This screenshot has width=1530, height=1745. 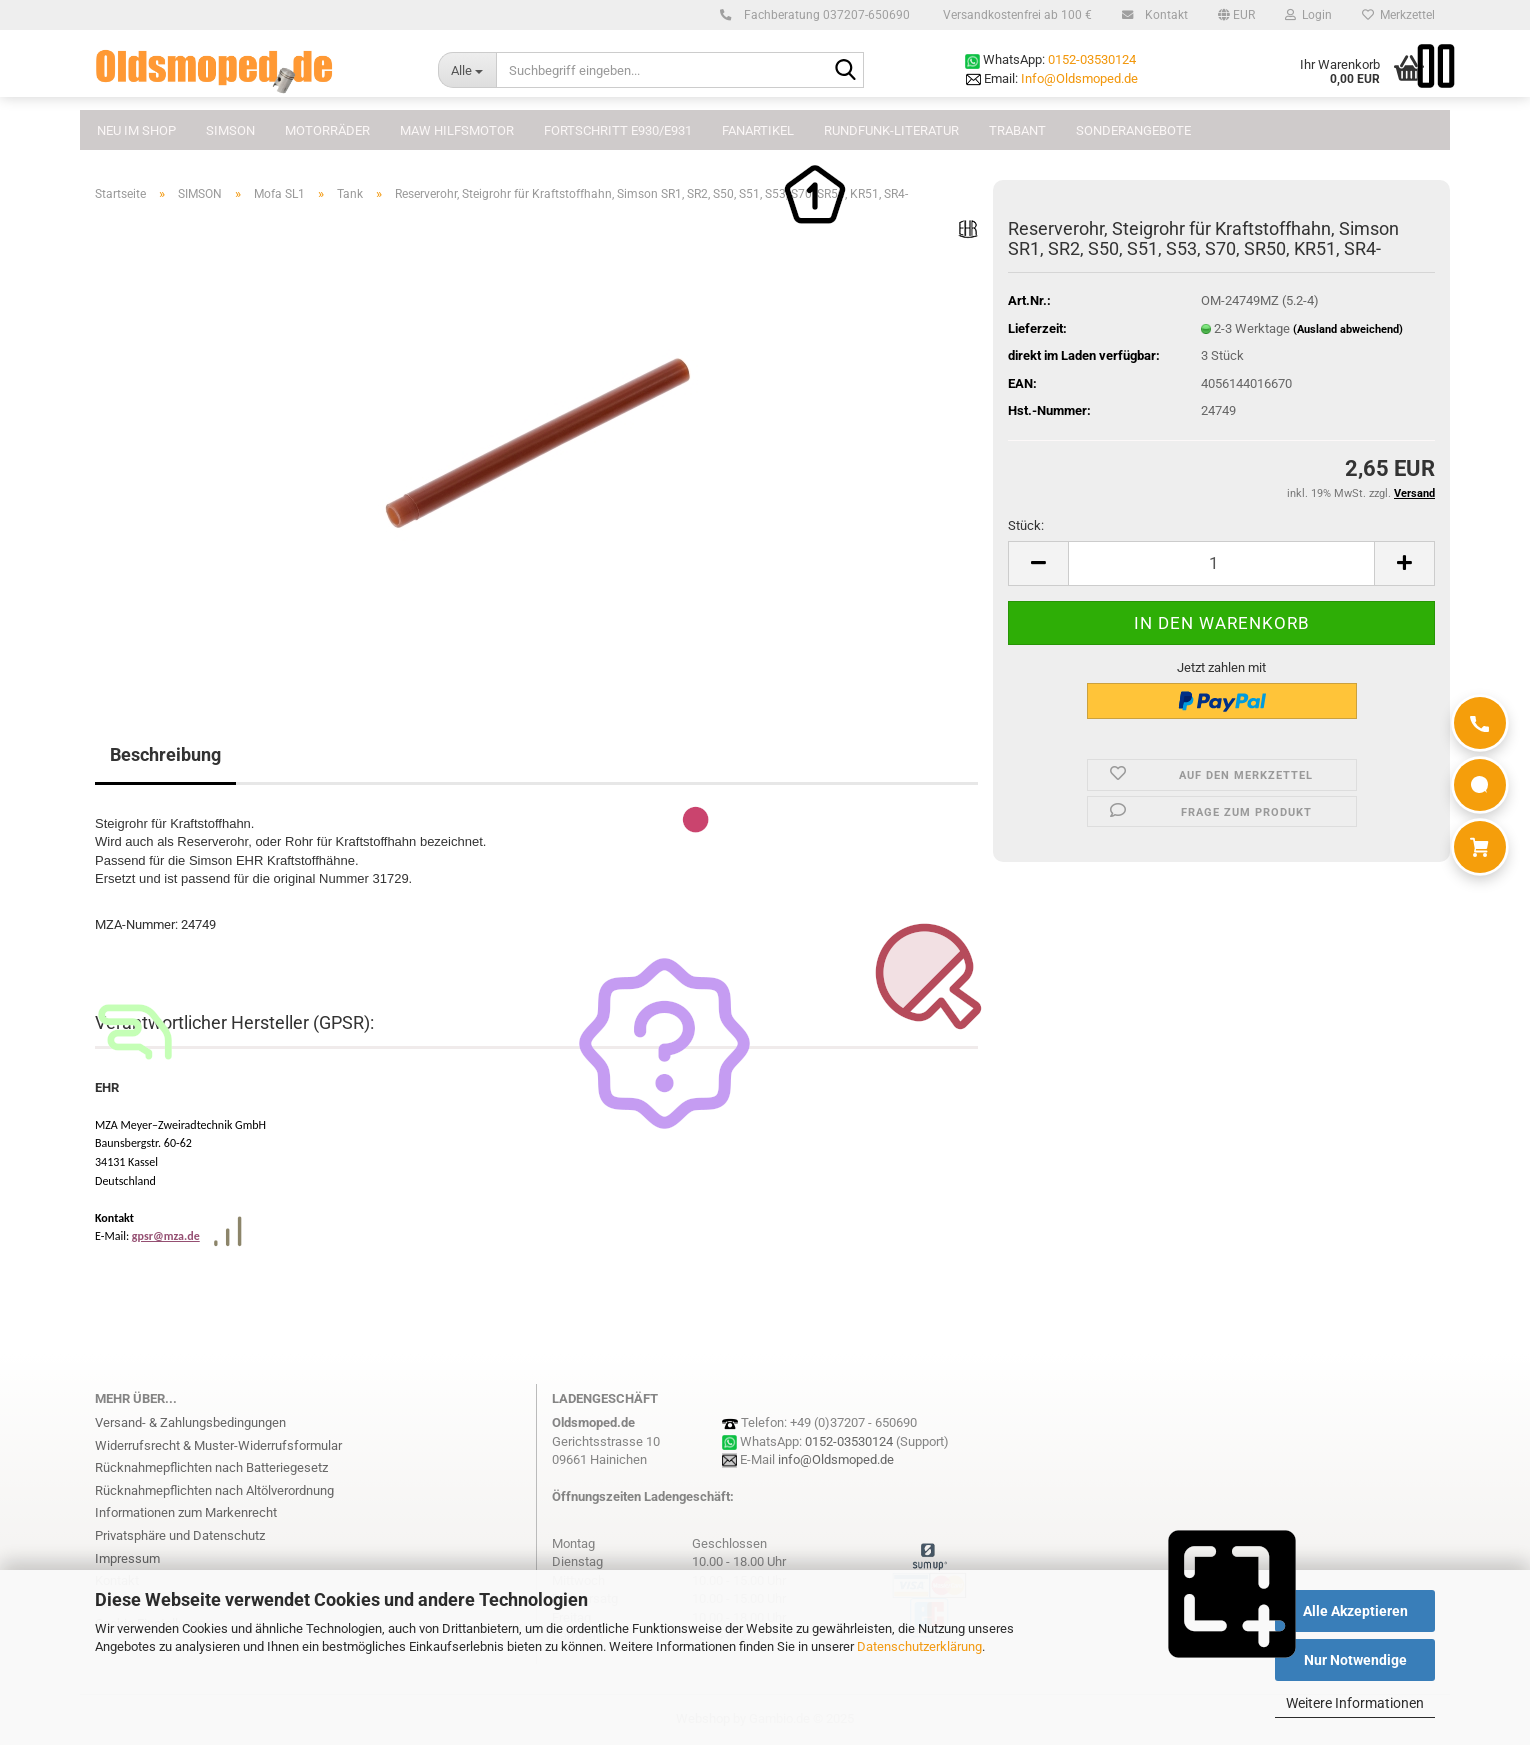 I want to click on access ping pong or table tennis game, so click(x=926, y=974).